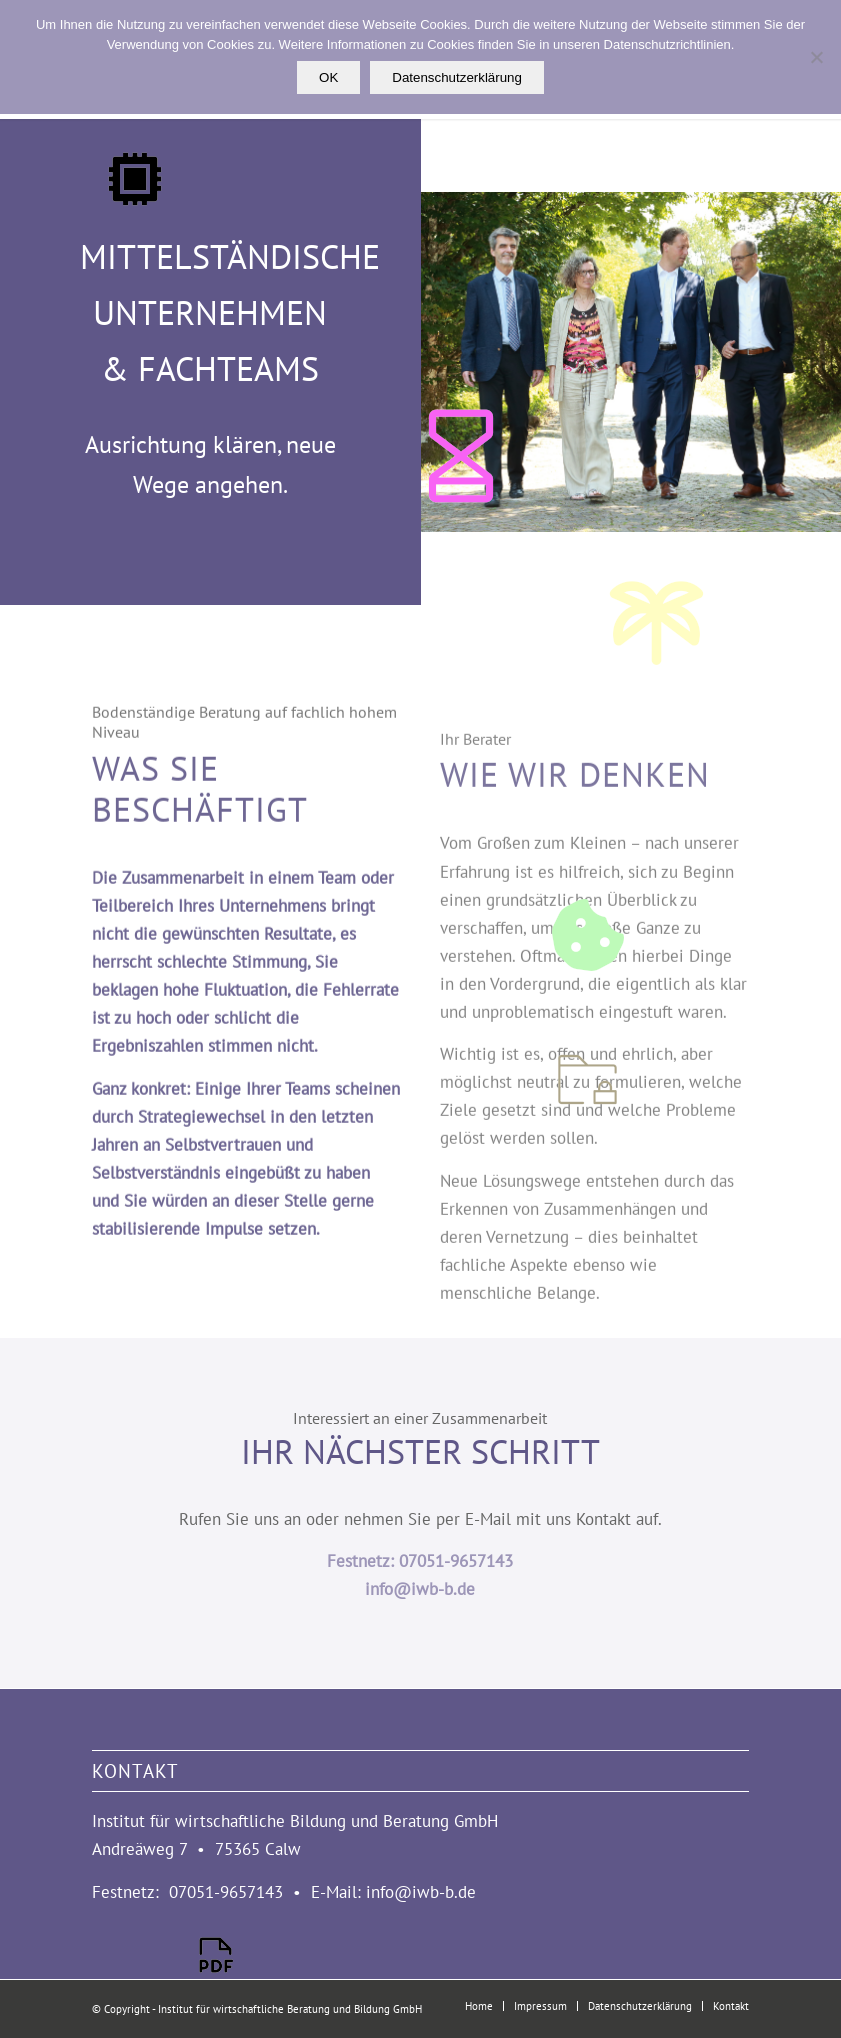  Describe the element at coordinates (656, 621) in the screenshot. I see `indicates a tropical or vacation-related category` at that location.